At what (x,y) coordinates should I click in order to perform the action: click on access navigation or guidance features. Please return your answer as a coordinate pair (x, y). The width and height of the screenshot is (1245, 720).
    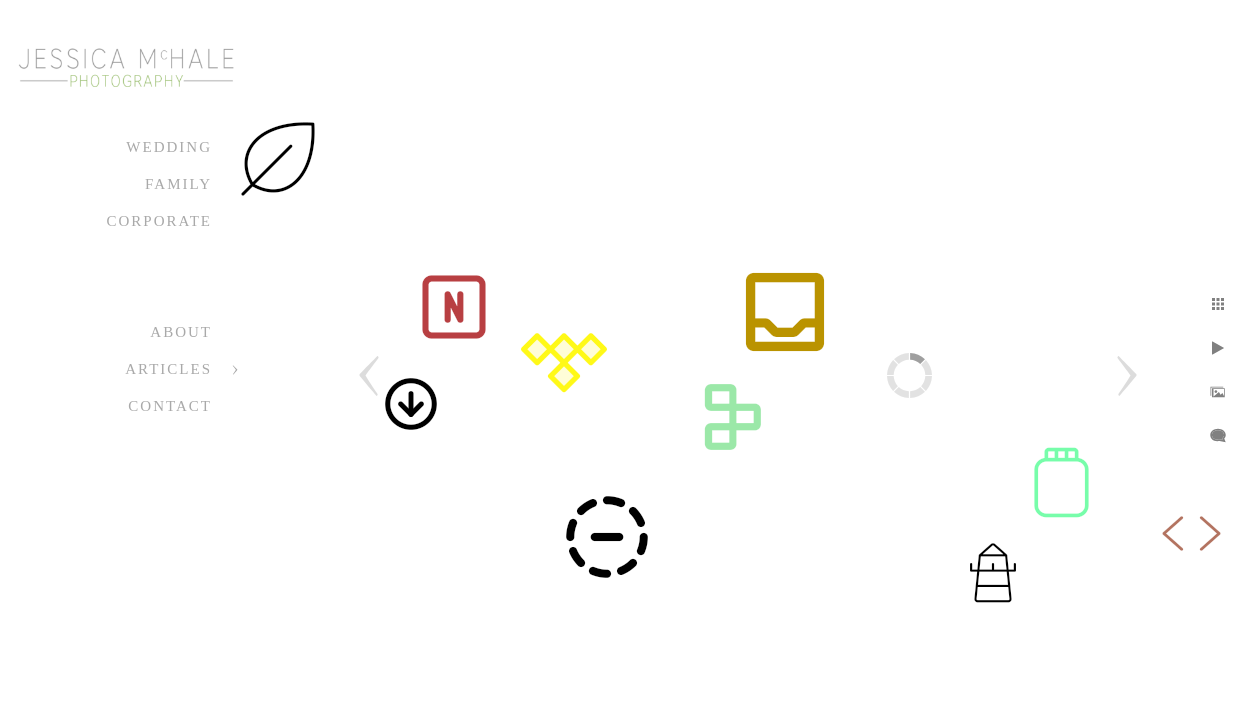
    Looking at the image, I should click on (993, 575).